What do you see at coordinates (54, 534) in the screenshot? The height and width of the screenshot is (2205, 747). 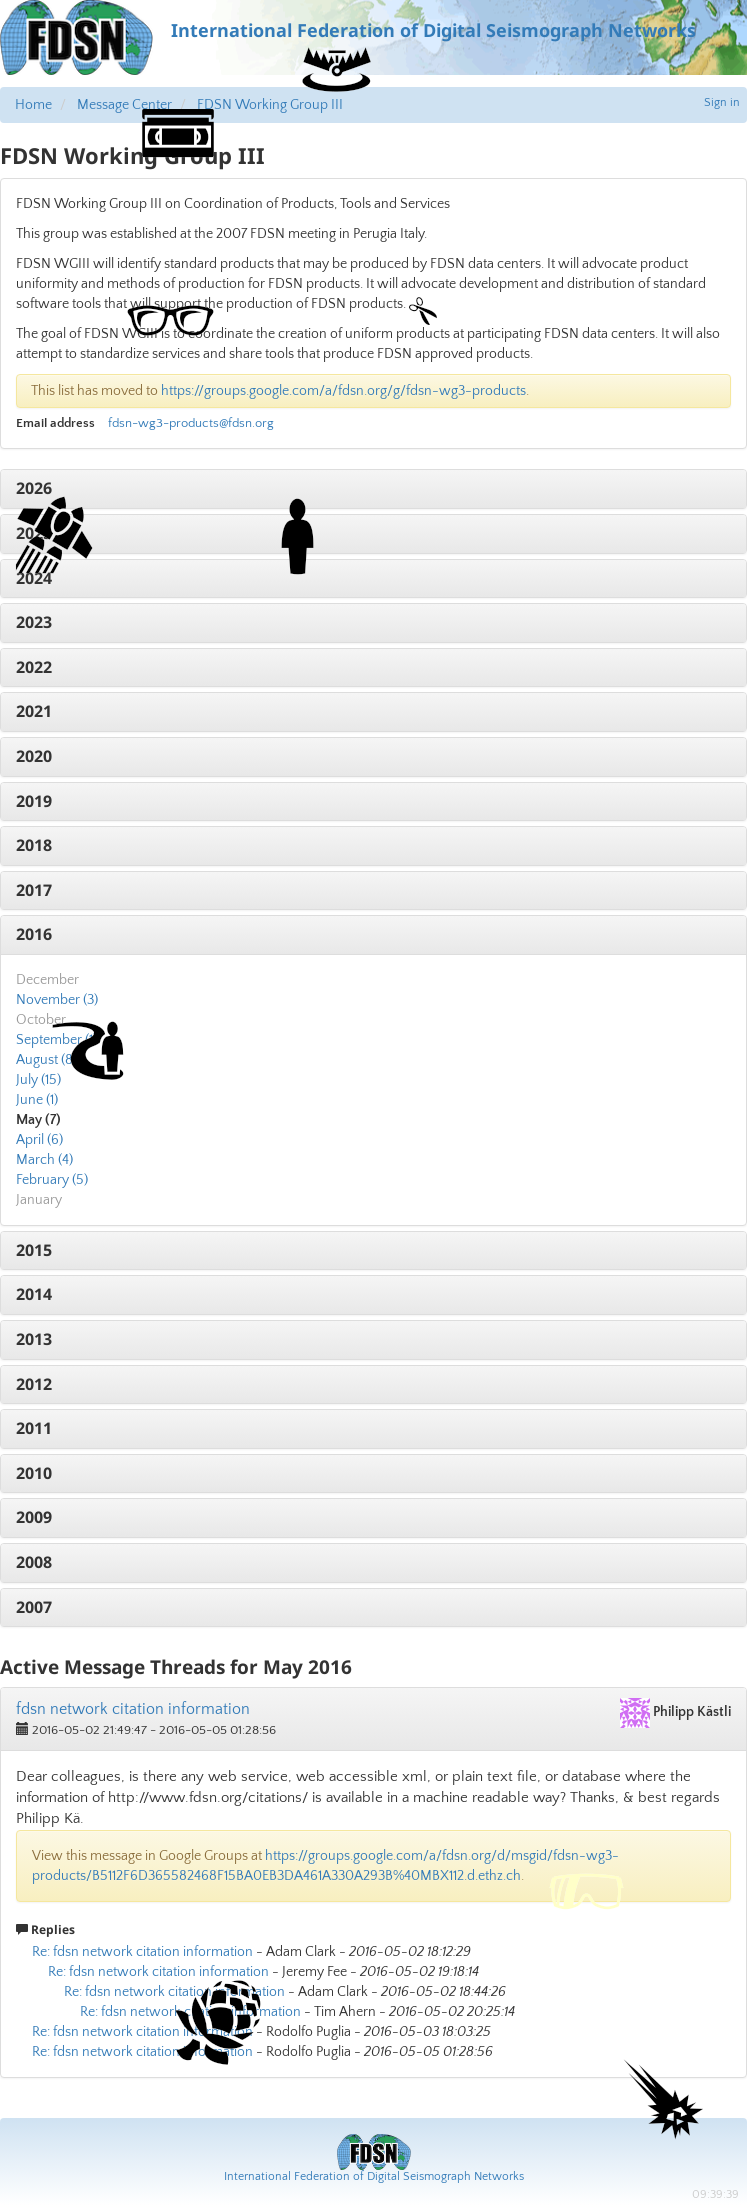 I see `activate jetpack or boost ability` at bounding box center [54, 534].